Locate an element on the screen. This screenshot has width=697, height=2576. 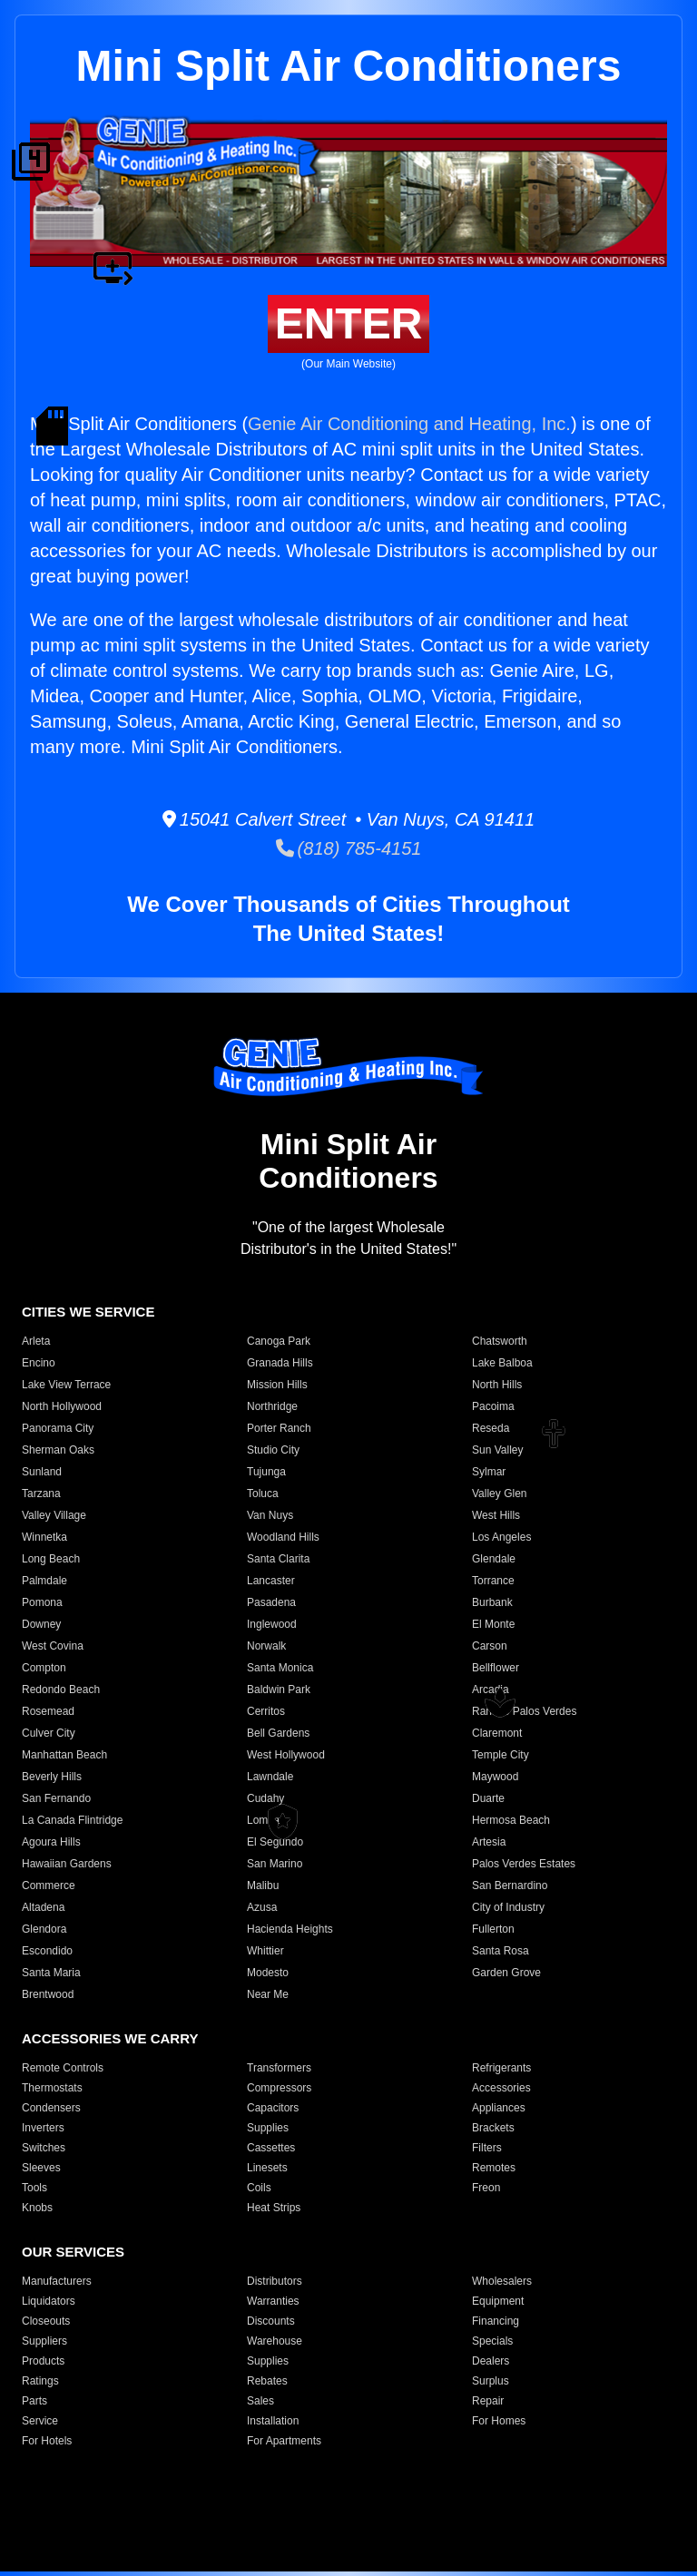
access local police or emergency services is located at coordinates (282, 1821).